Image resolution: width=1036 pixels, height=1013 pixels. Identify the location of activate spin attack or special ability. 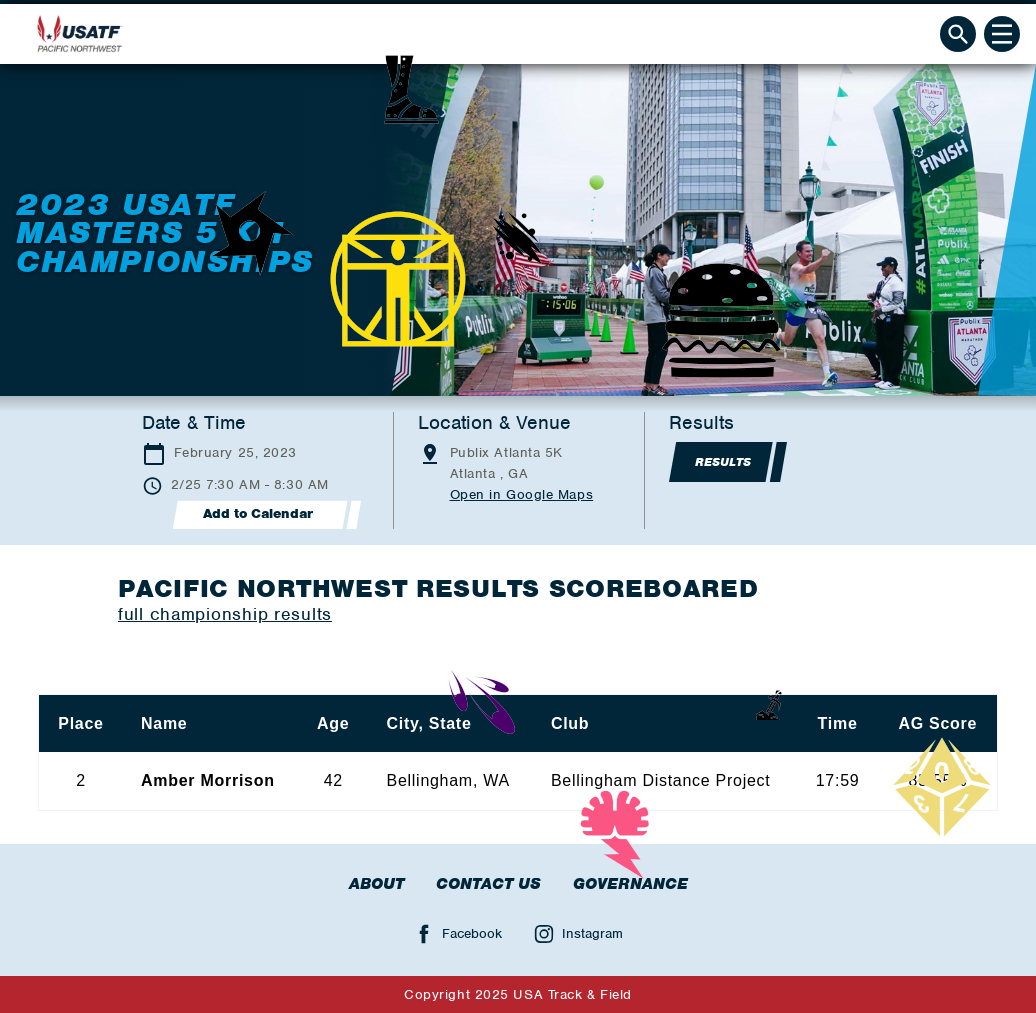
(252, 233).